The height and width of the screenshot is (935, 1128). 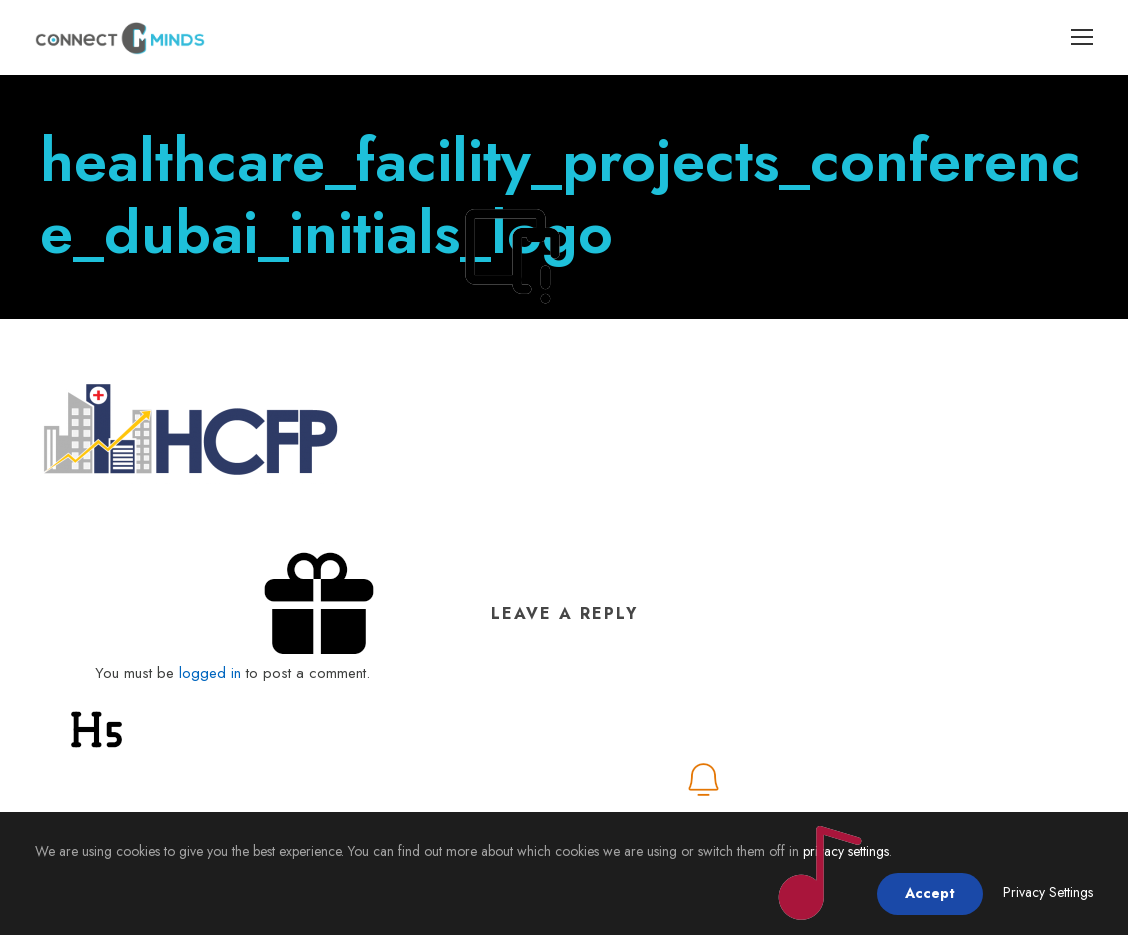 What do you see at coordinates (319, 604) in the screenshot?
I see `access gifts or rewards` at bounding box center [319, 604].